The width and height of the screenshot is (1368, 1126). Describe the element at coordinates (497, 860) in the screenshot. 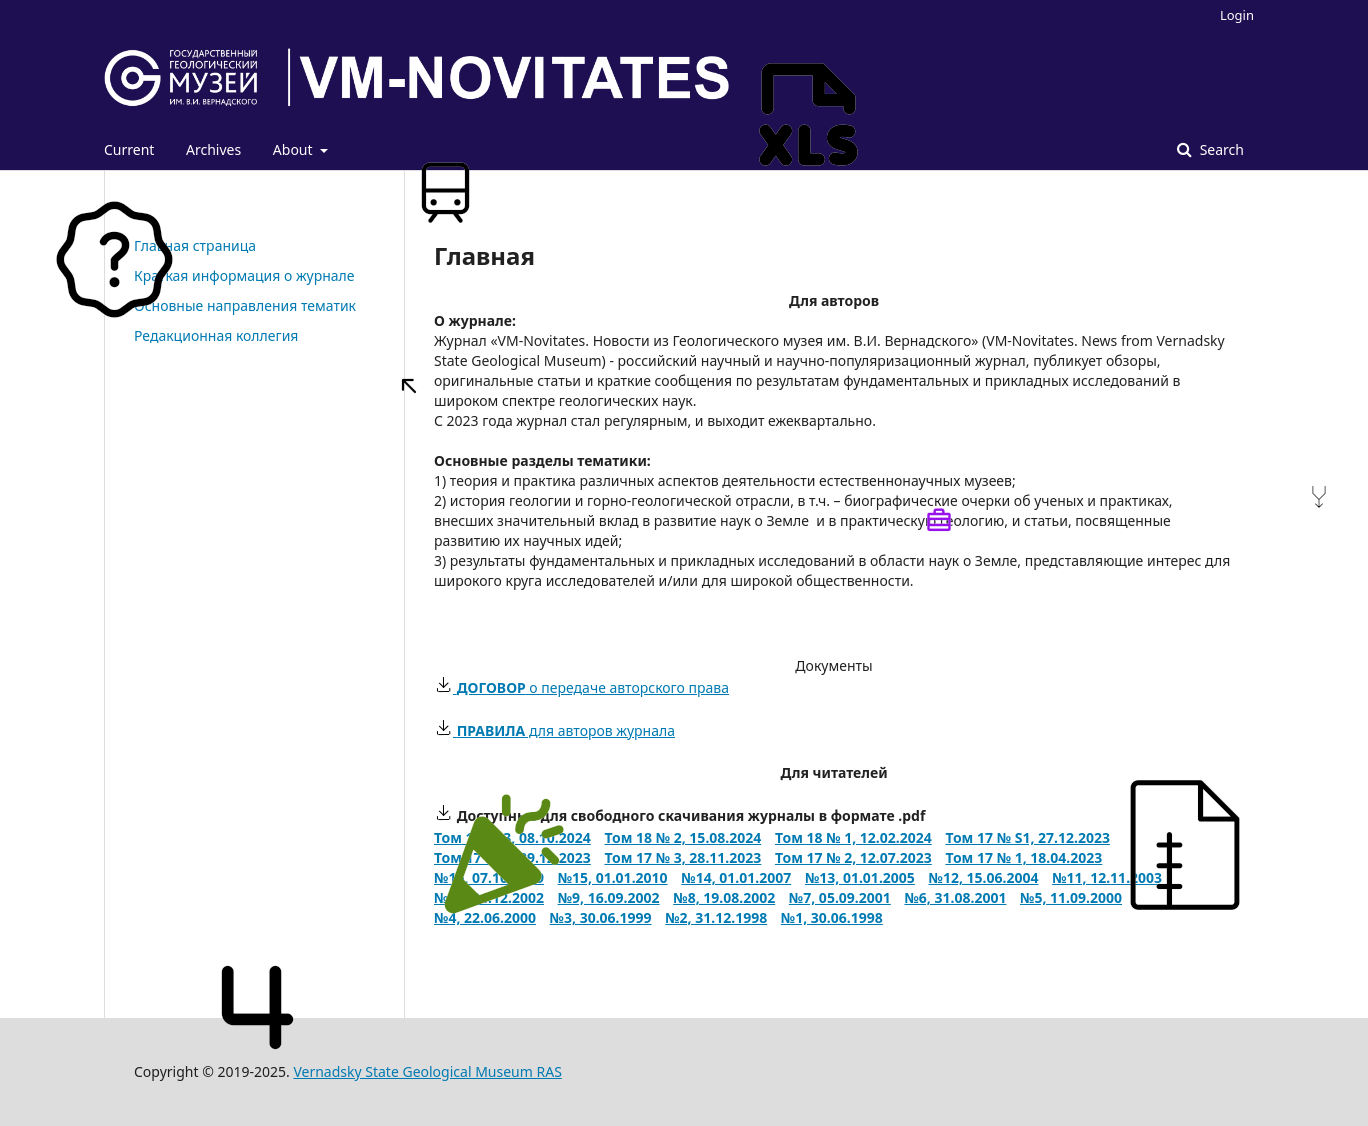

I see `celebration or success notification` at that location.